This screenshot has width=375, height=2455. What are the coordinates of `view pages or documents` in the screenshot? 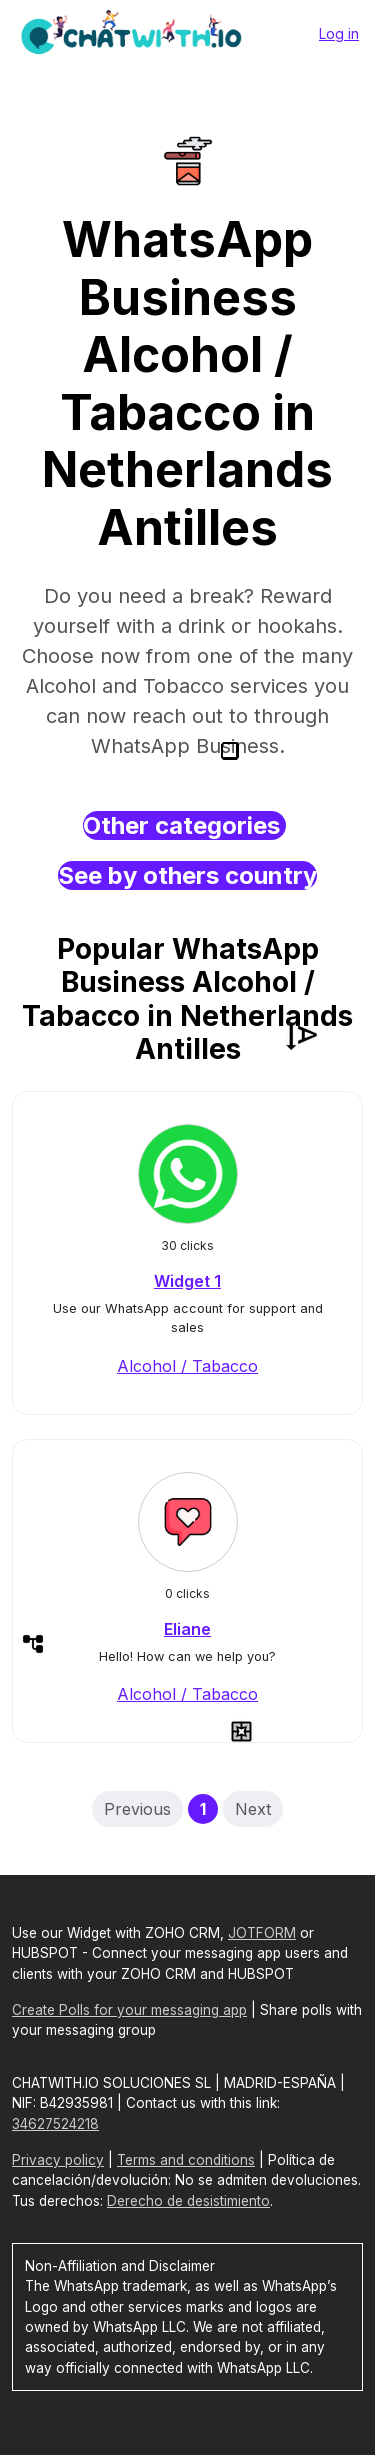 It's located at (241, 1731).